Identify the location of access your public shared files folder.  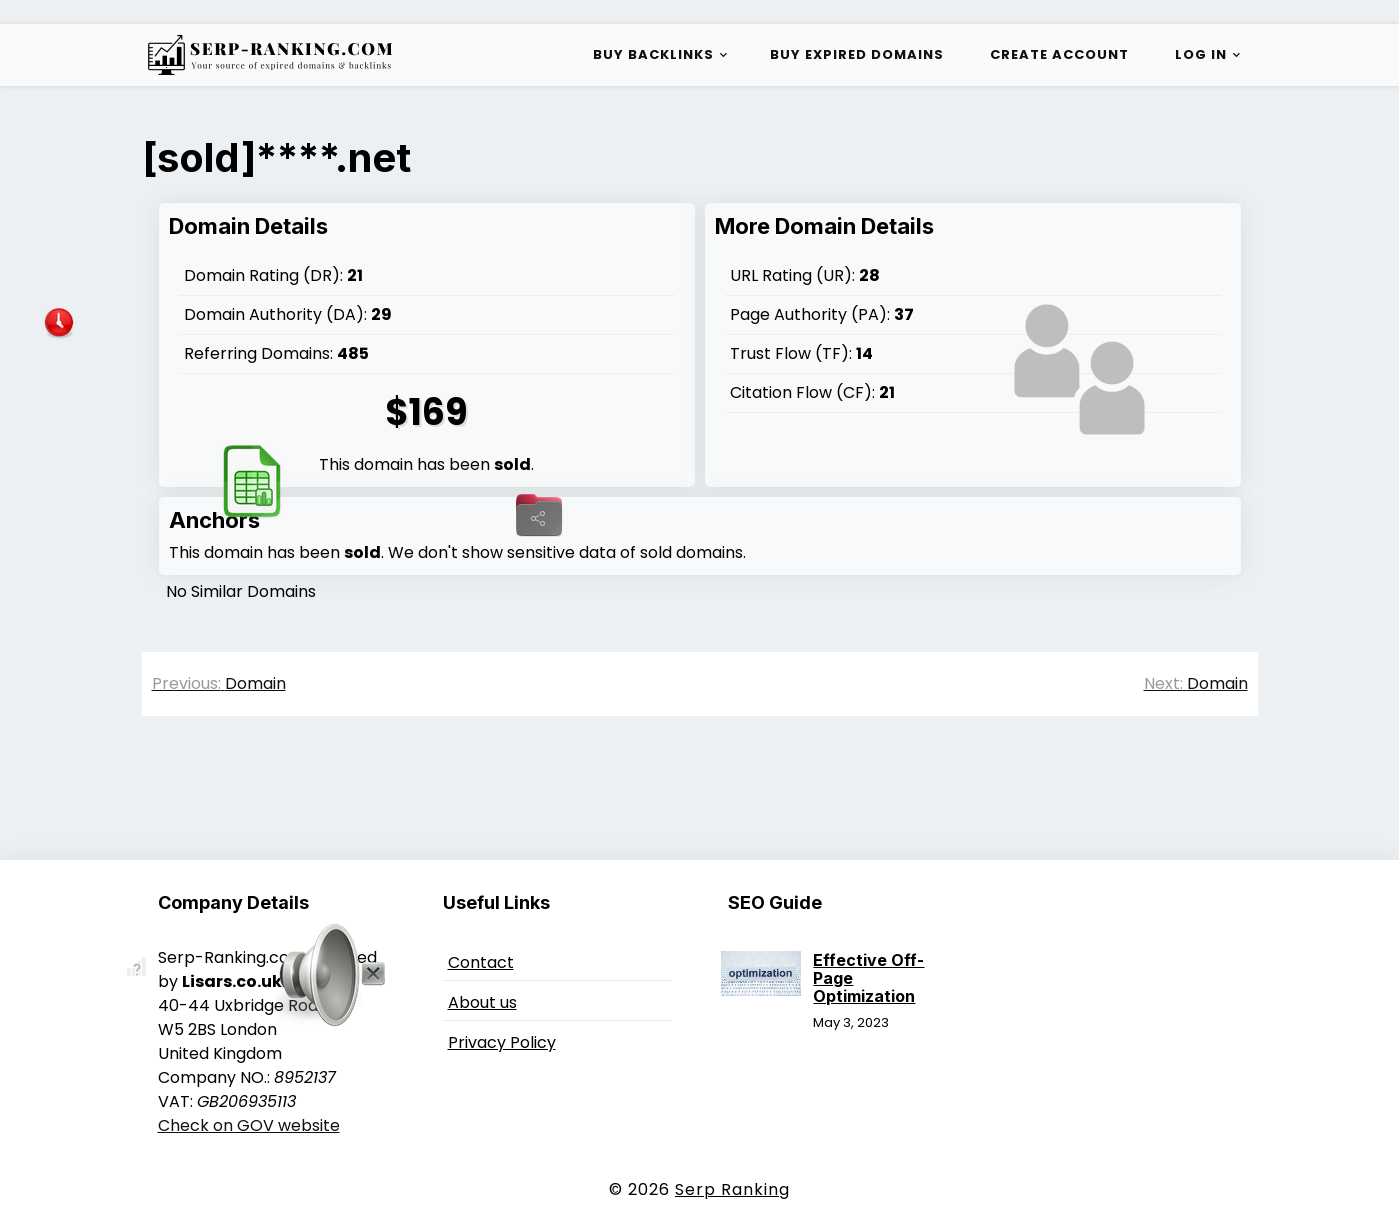
(539, 515).